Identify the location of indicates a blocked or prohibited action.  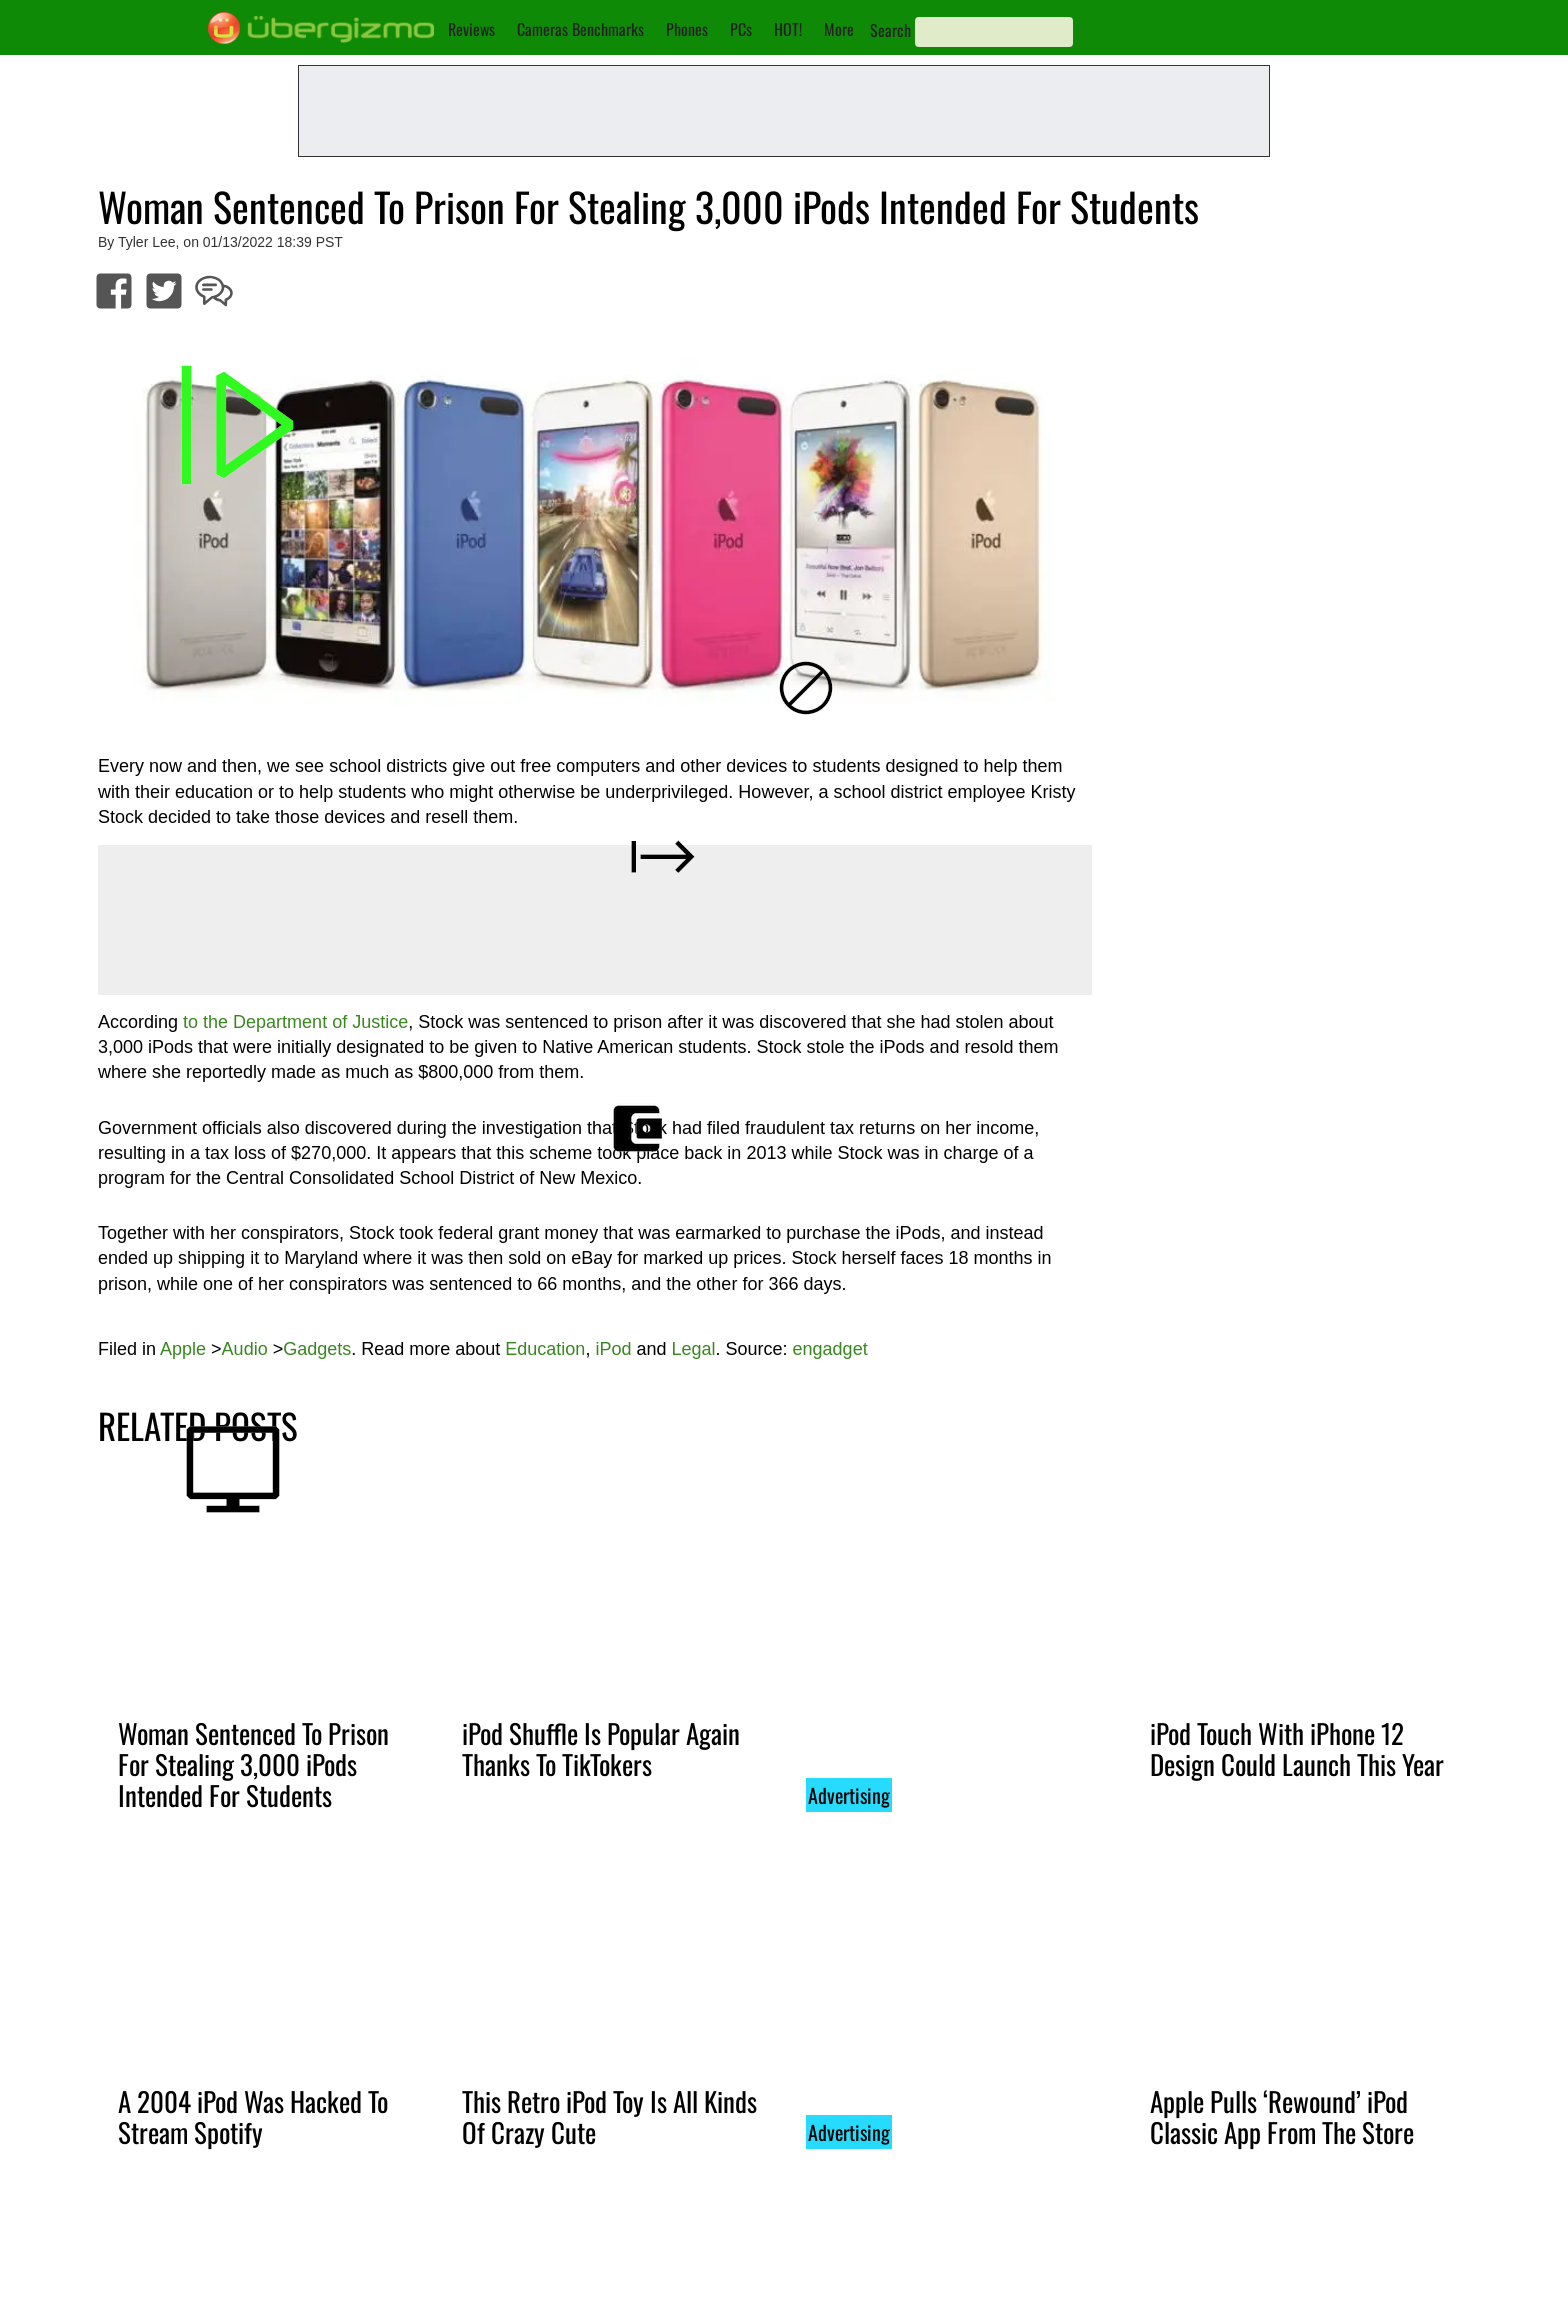
(806, 688).